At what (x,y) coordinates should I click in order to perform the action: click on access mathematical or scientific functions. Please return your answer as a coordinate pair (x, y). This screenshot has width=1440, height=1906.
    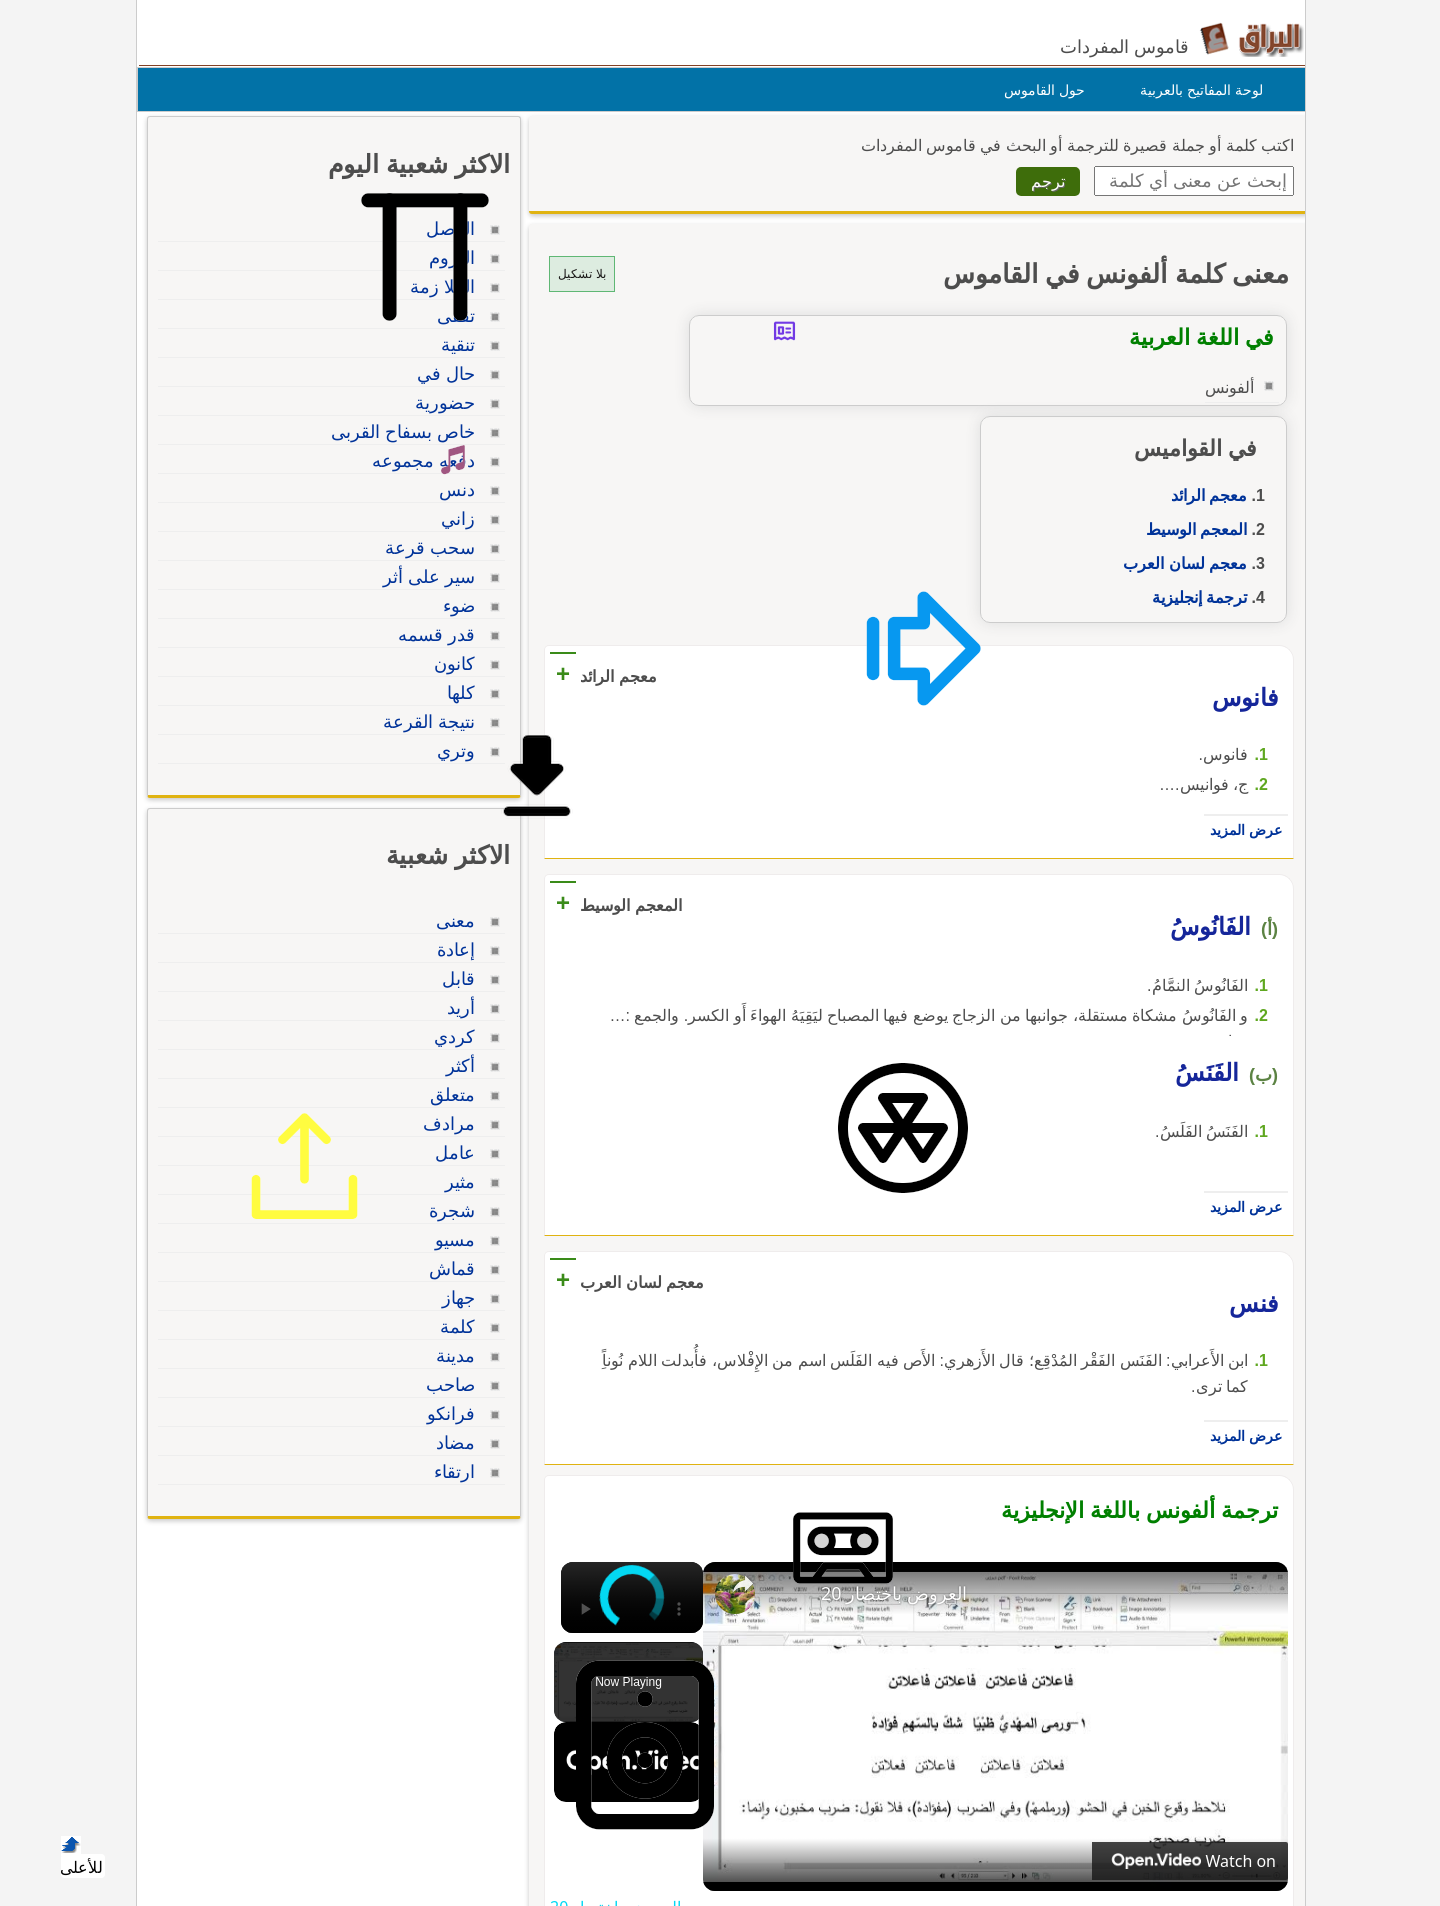
    Looking at the image, I should click on (425, 257).